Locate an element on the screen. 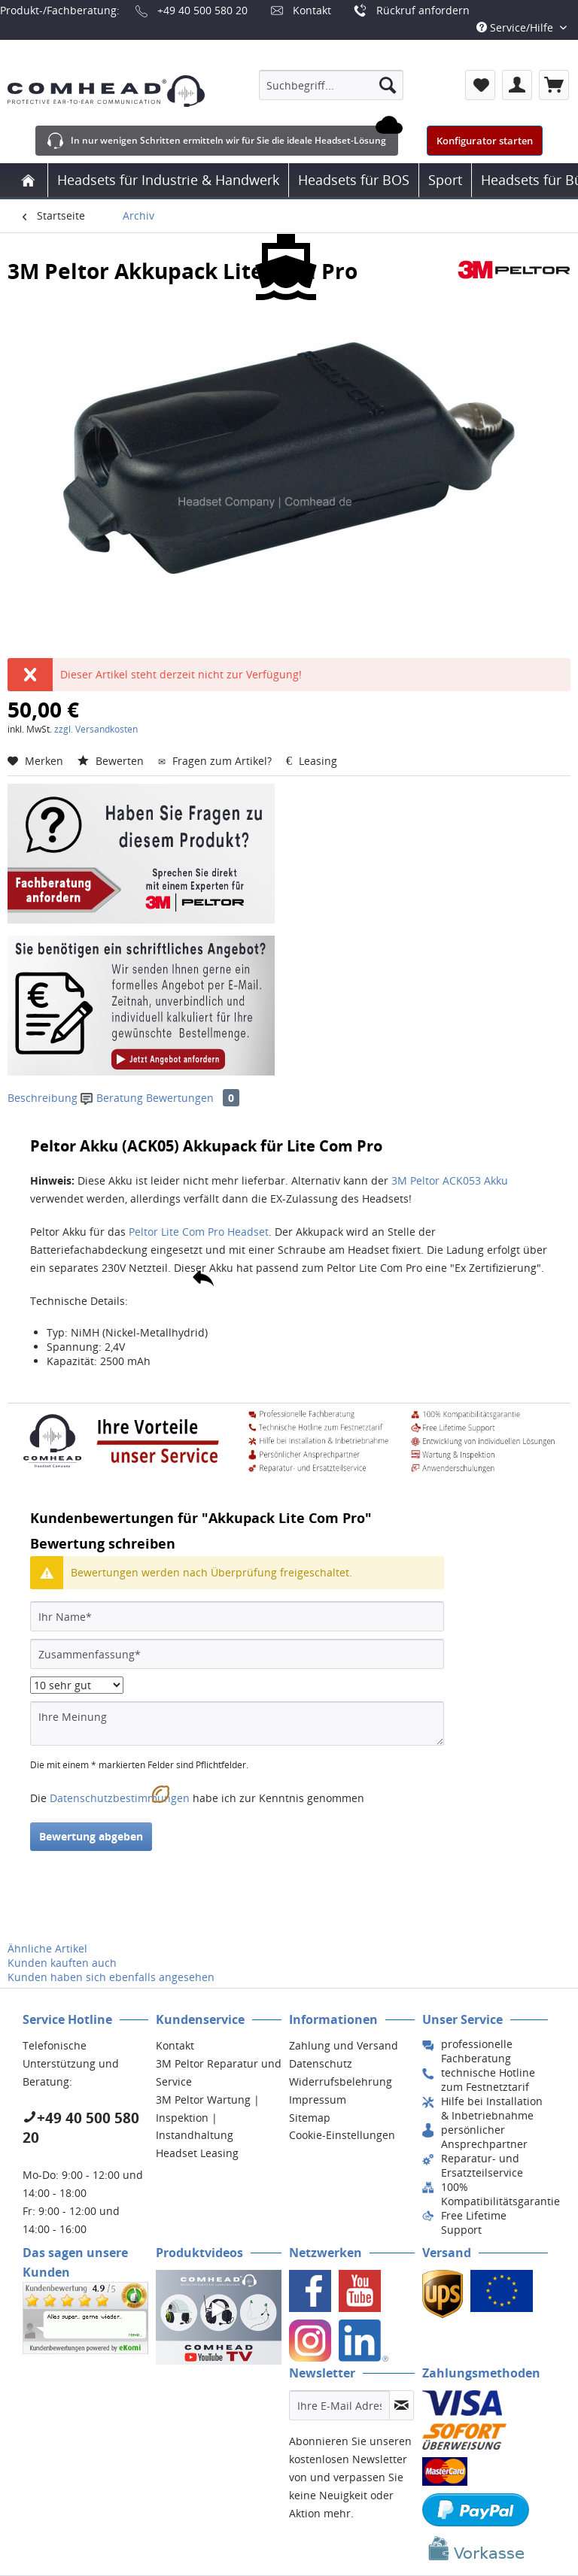  indicates fresh or organic content is located at coordinates (160, 1794).